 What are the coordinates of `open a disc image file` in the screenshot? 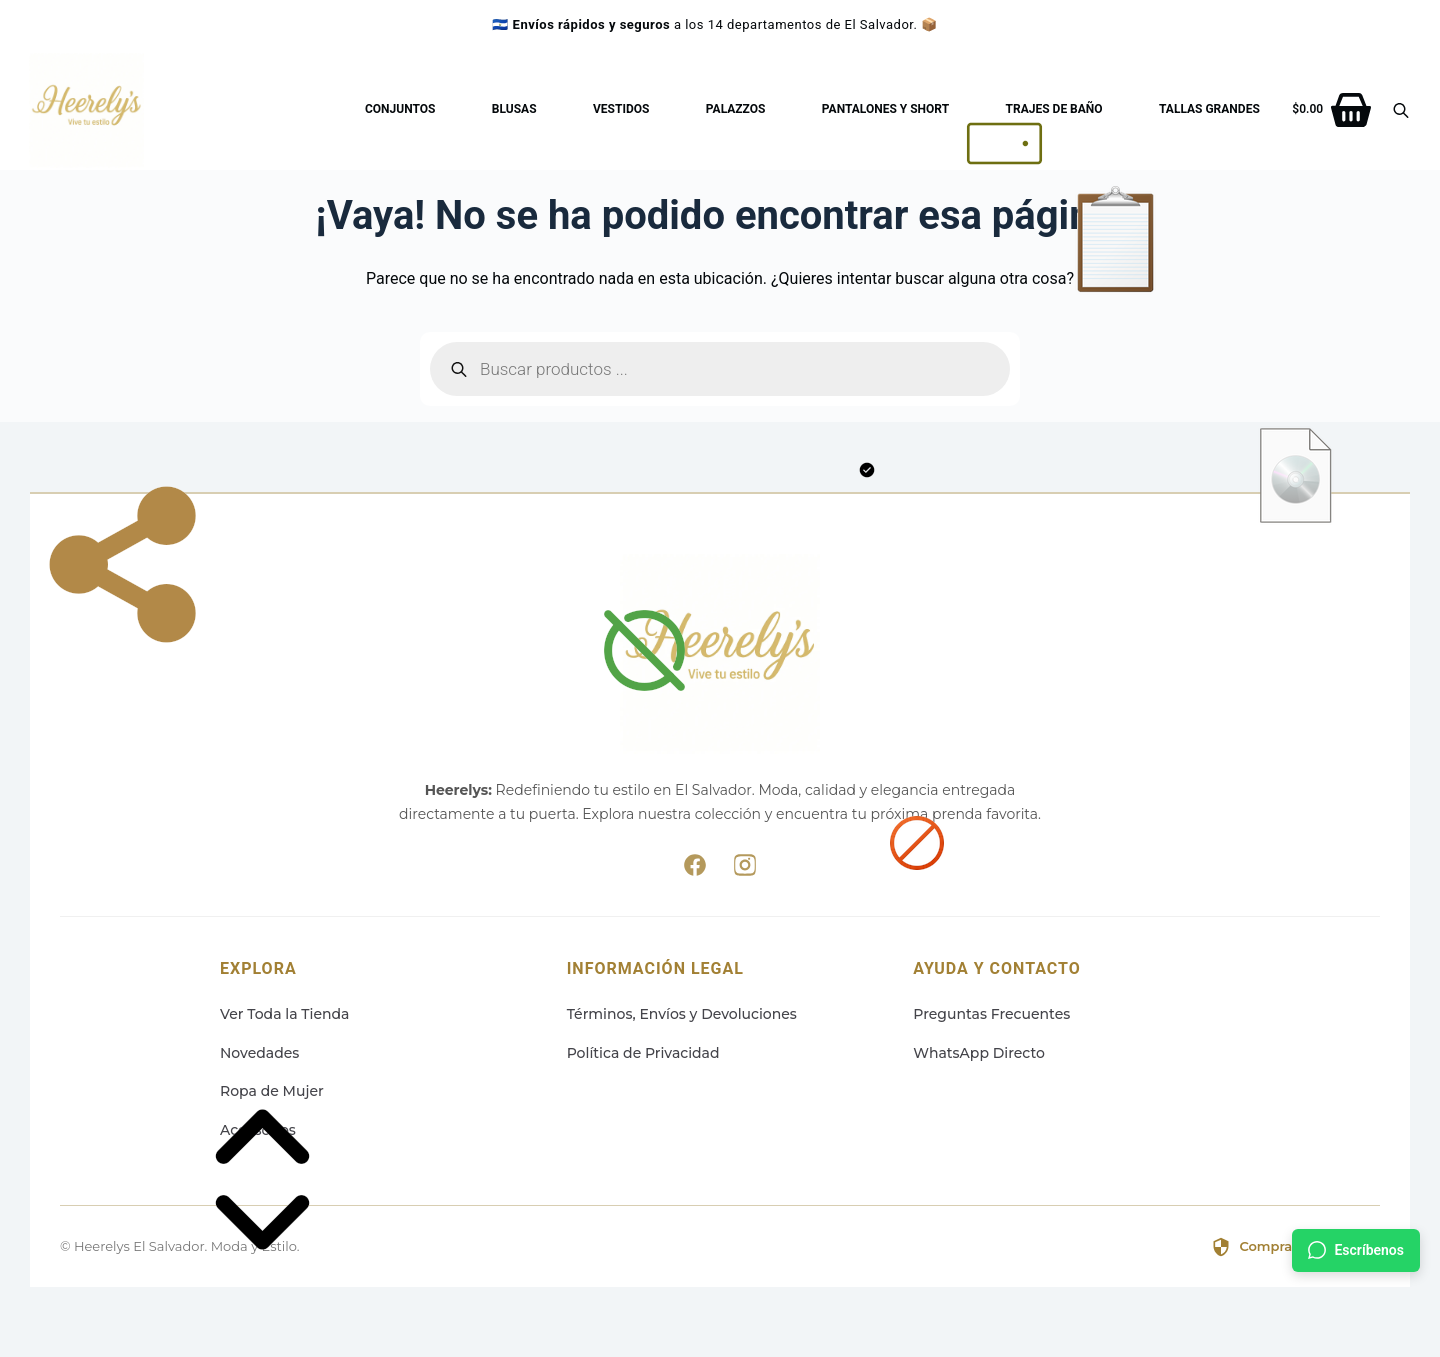 It's located at (1295, 475).